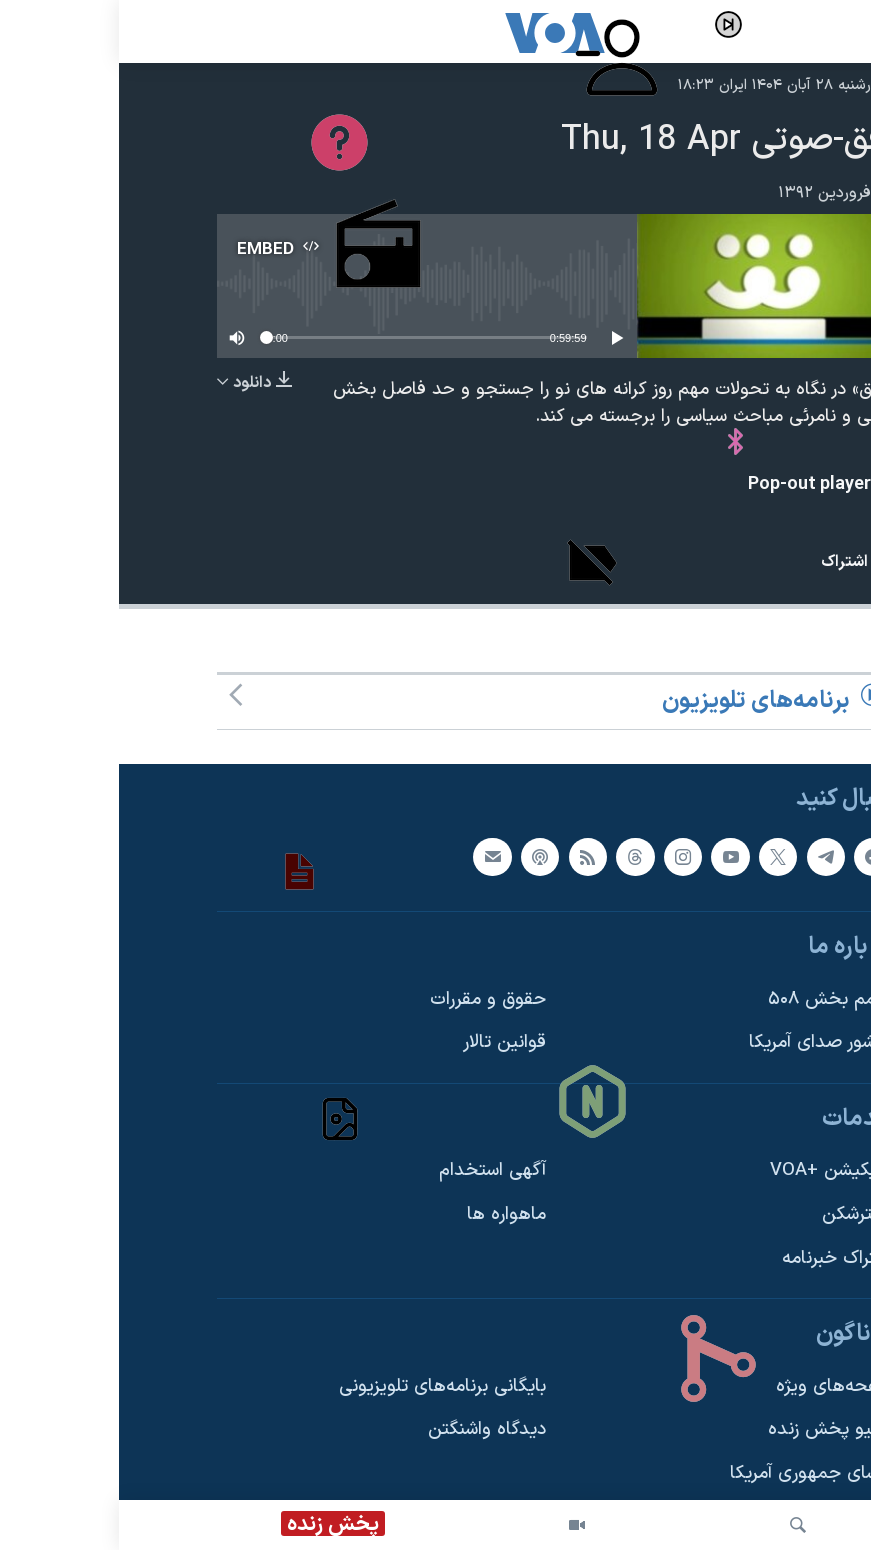 Image resolution: width=871 pixels, height=1550 pixels. Describe the element at coordinates (299, 871) in the screenshot. I see `view document details` at that location.